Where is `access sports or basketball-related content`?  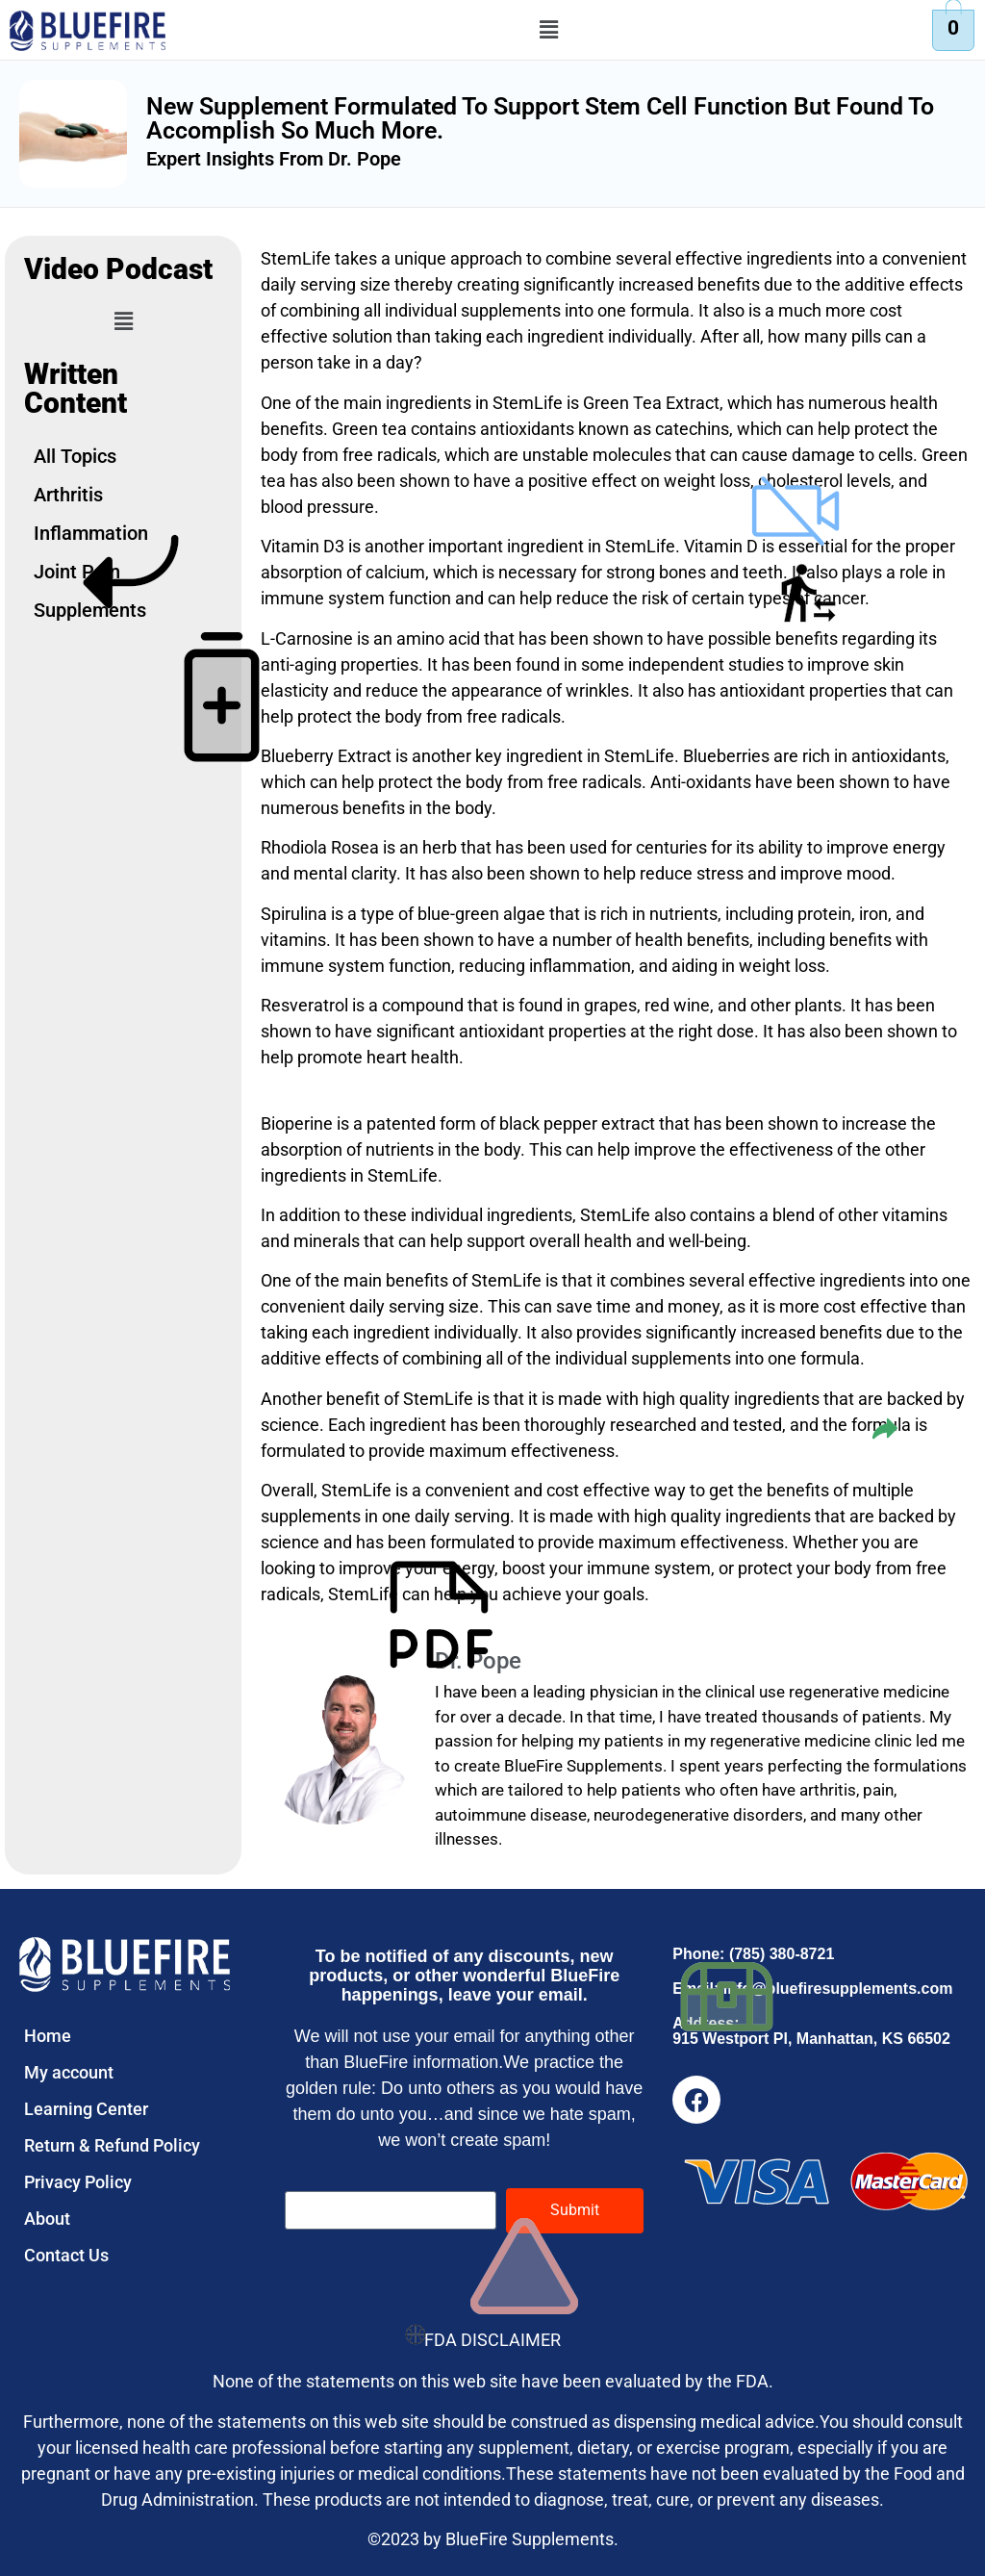
access sports or basketball-related content is located at coordinates (416, 2334).